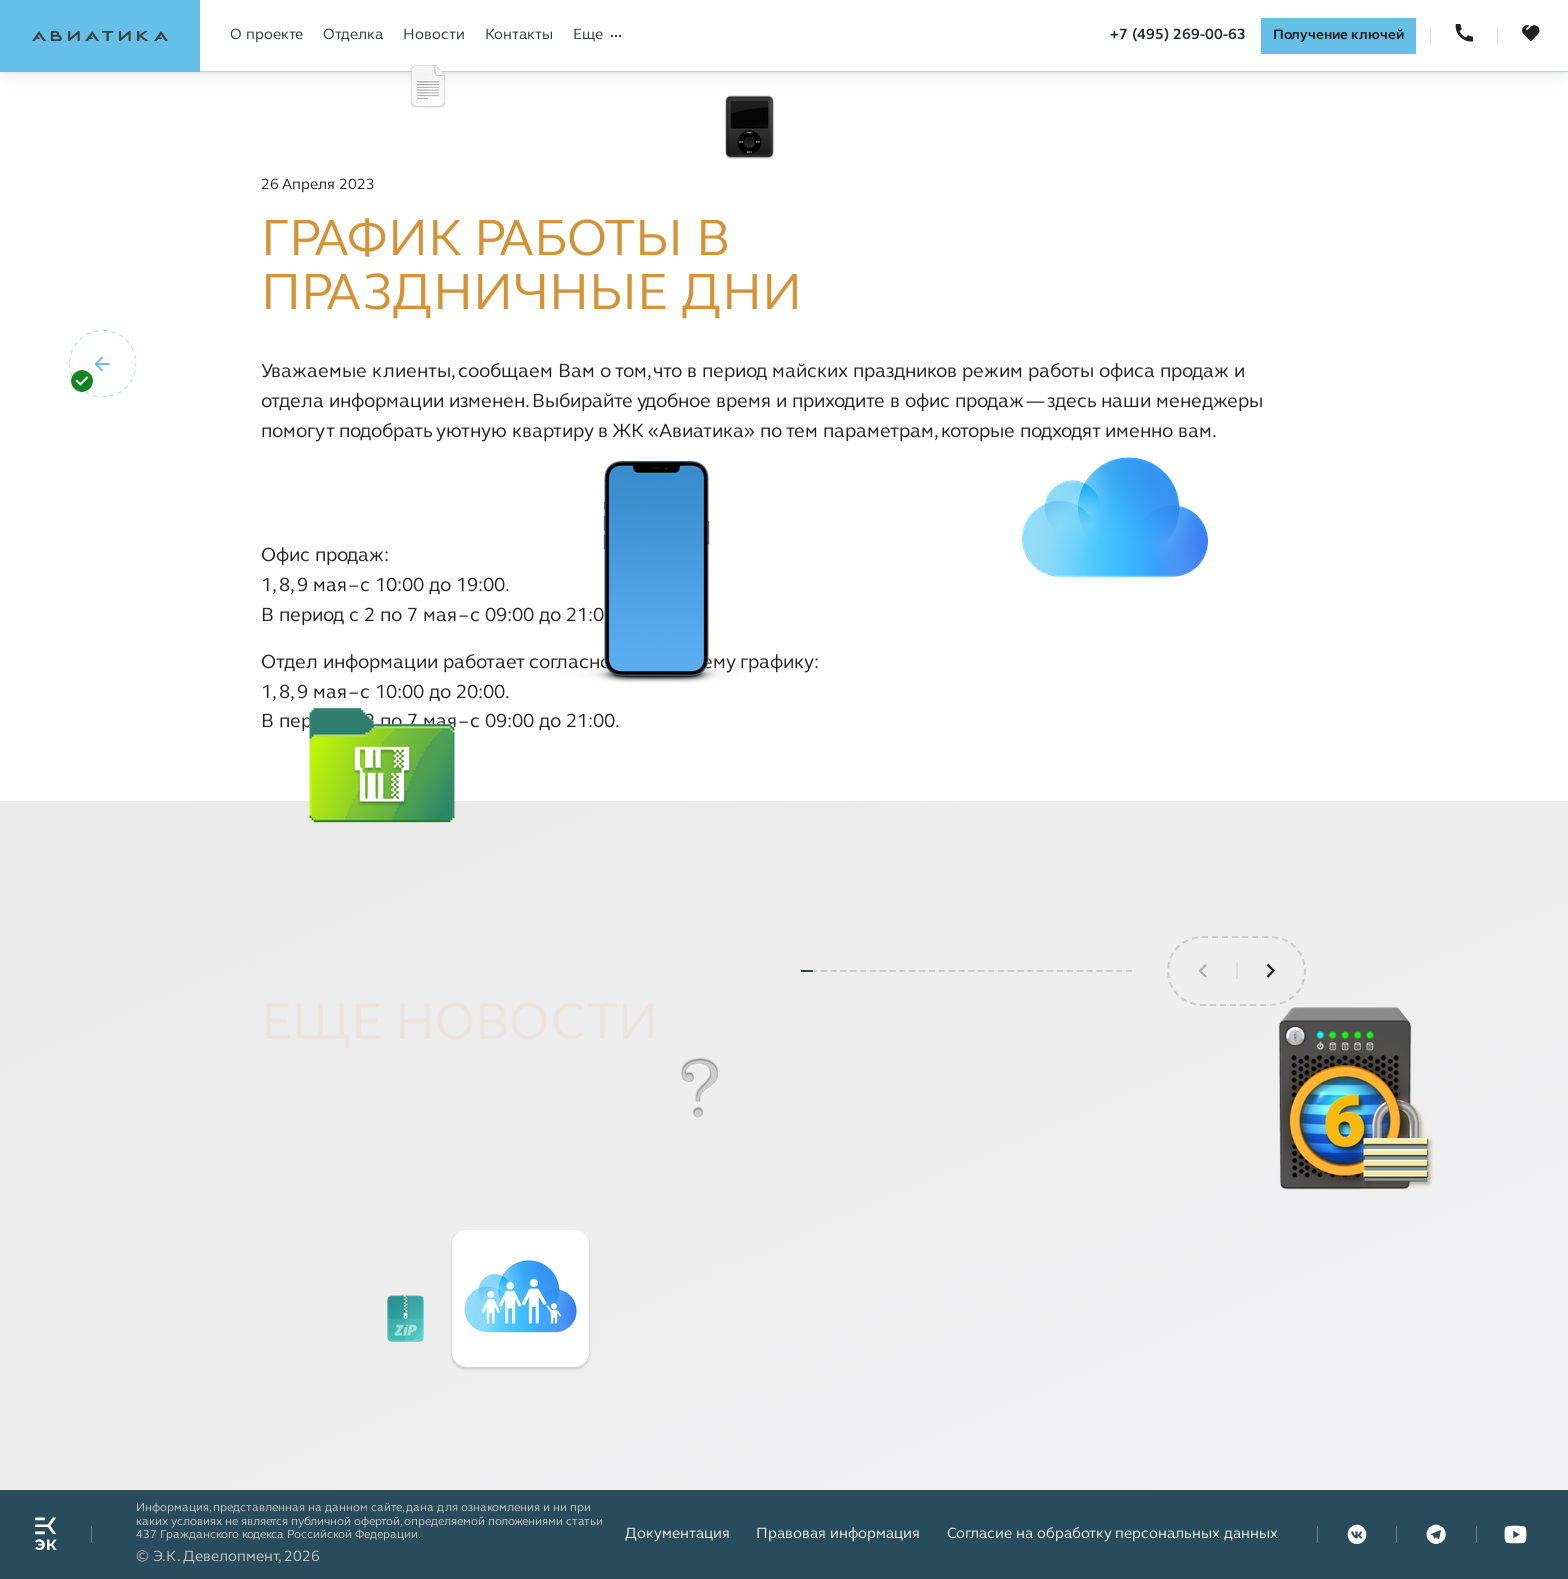  What do you see at coordinates (1345, 1098) in the screenshot?
I see `locked RAID 6 storage array` at bounding box center [1345, 1098].